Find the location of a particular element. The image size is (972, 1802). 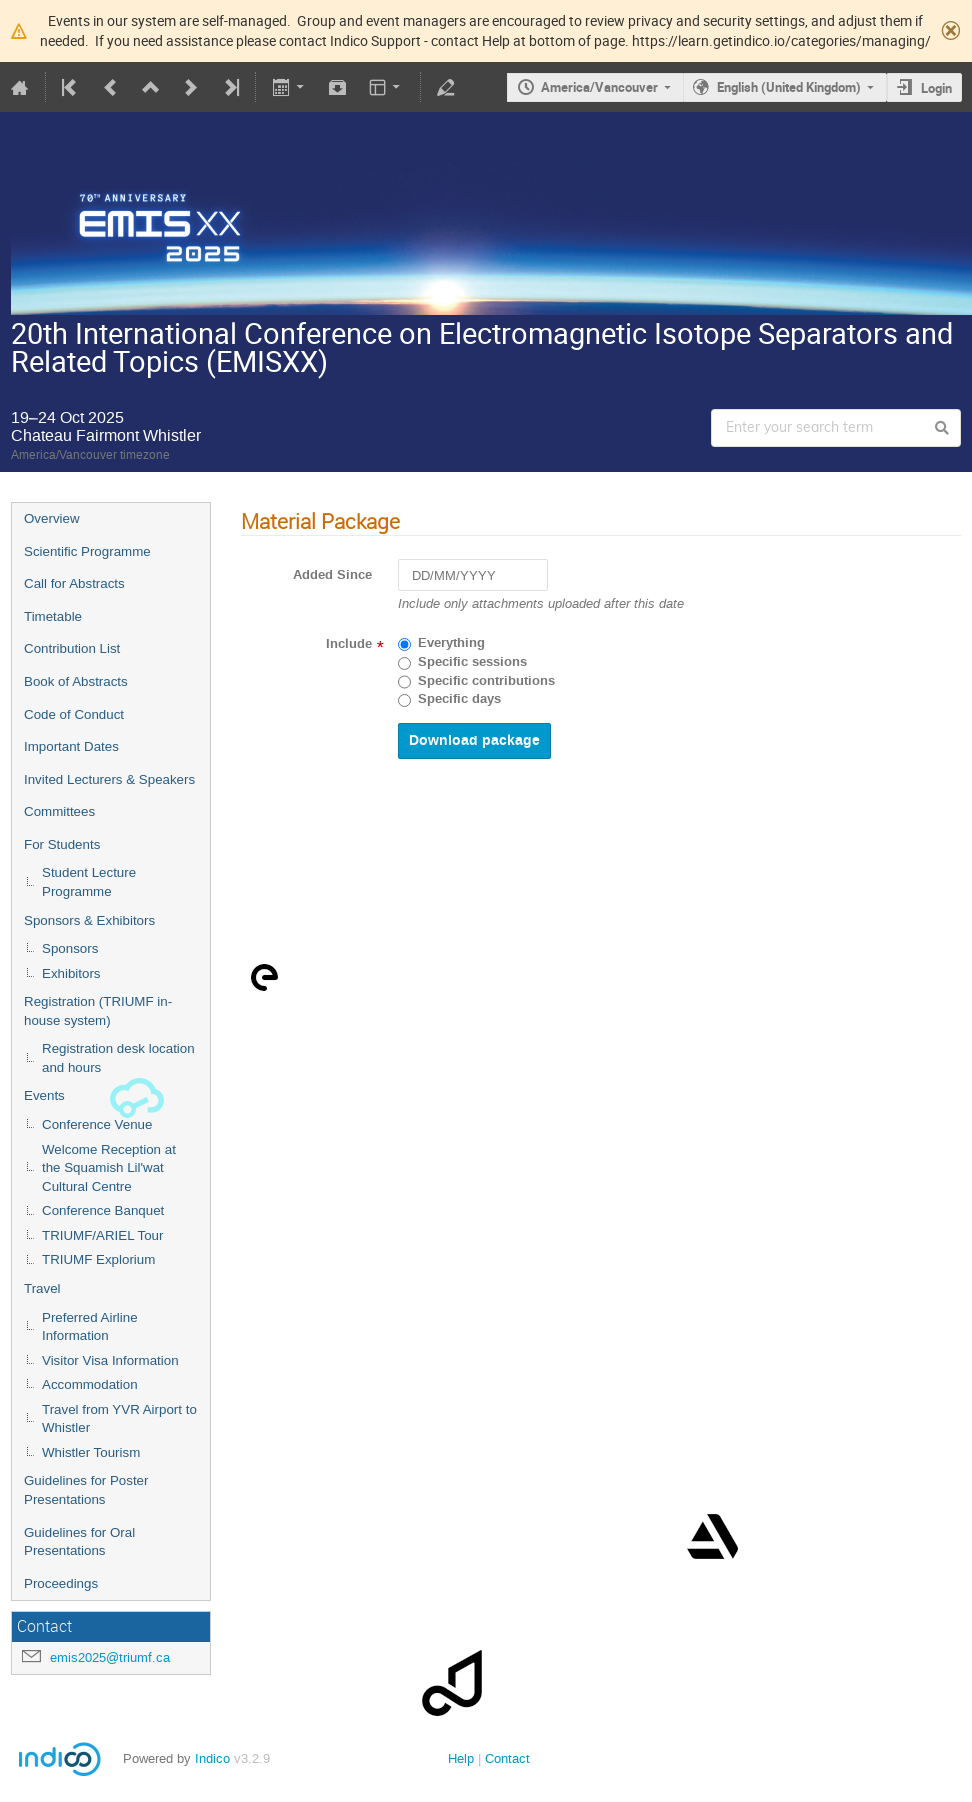

open EasyEDA circuit design application is located at coordinates (137, 1098).